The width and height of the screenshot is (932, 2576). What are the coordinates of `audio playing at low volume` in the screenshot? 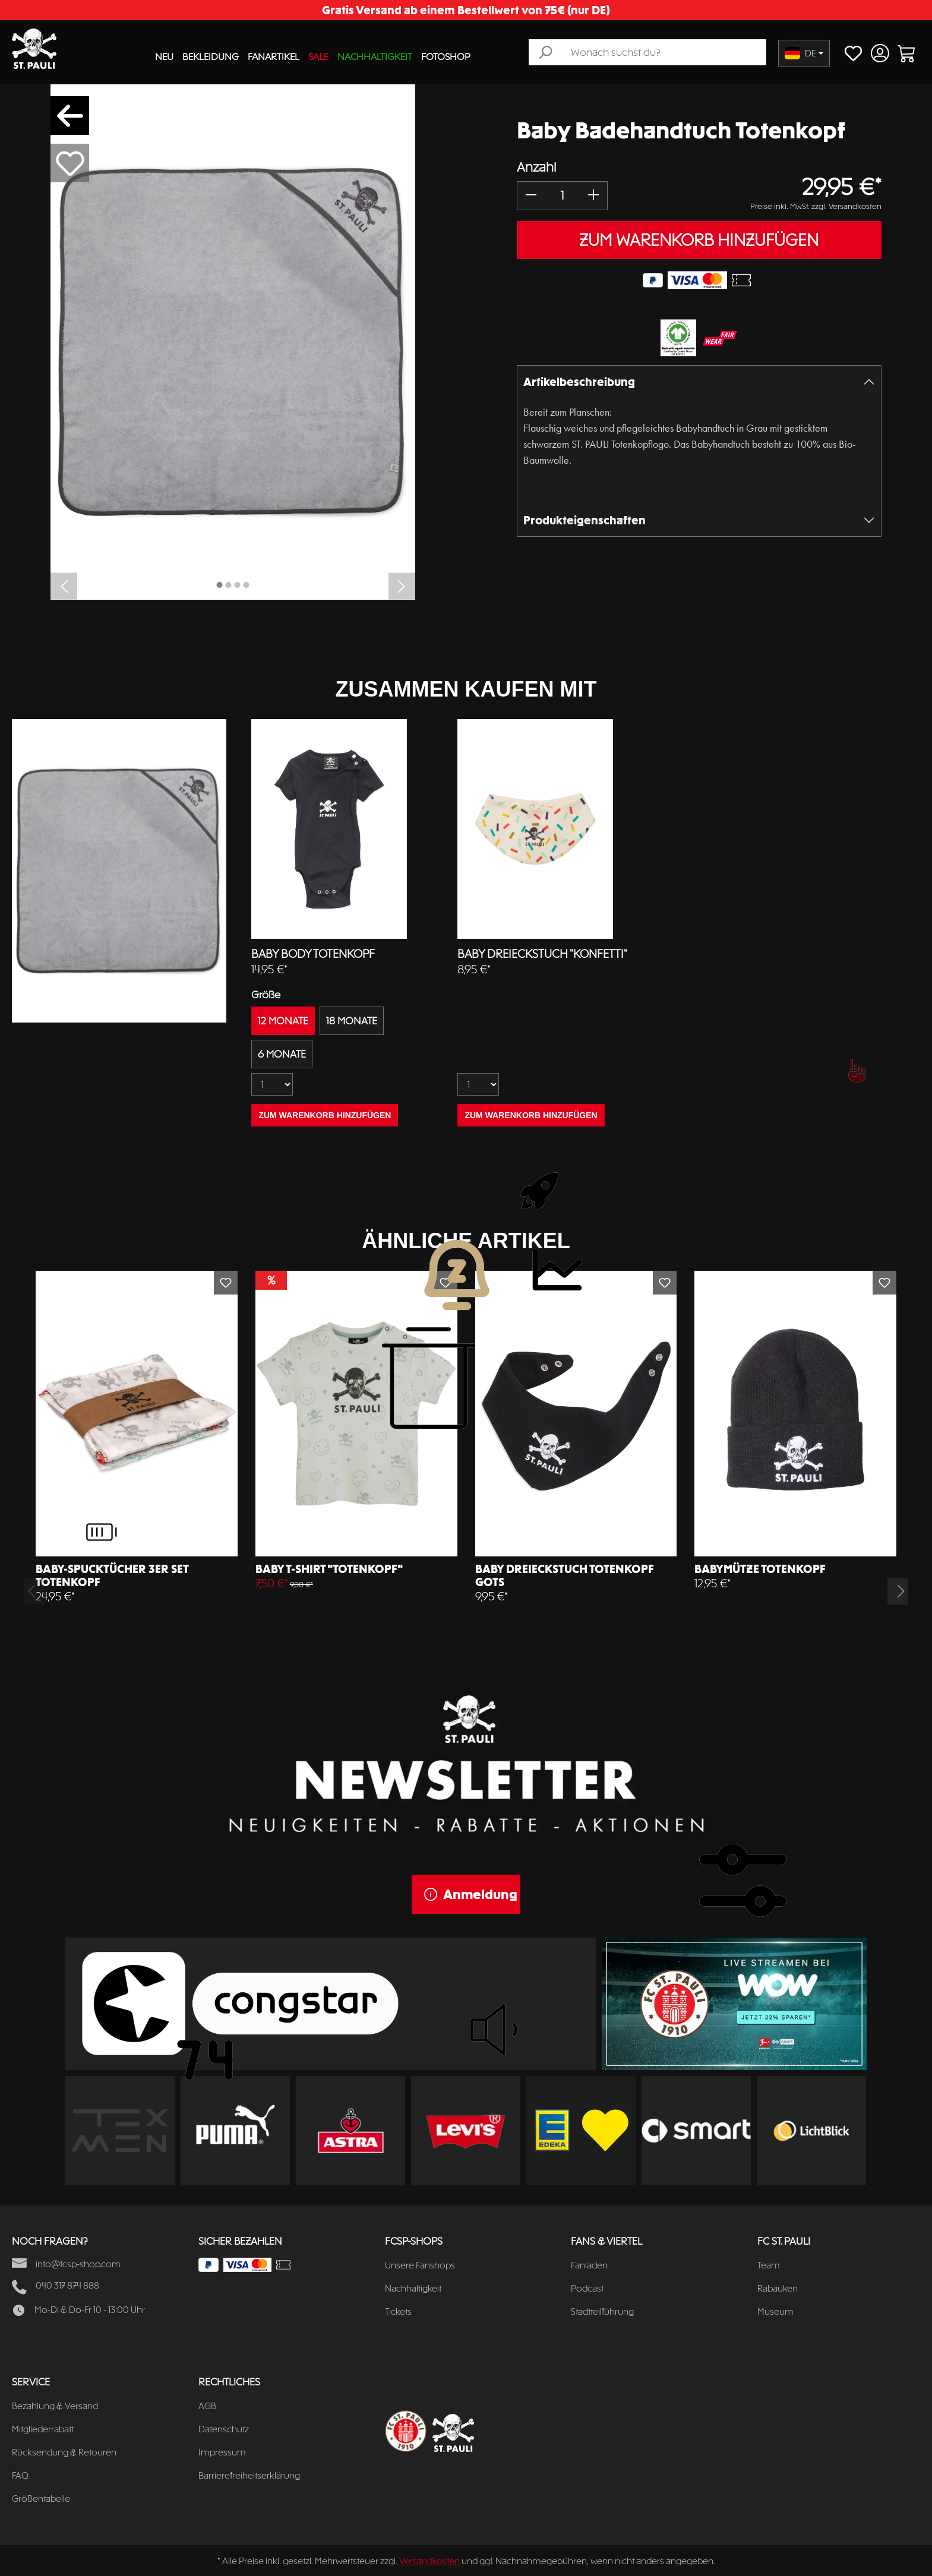 It's located at (498, 2030).